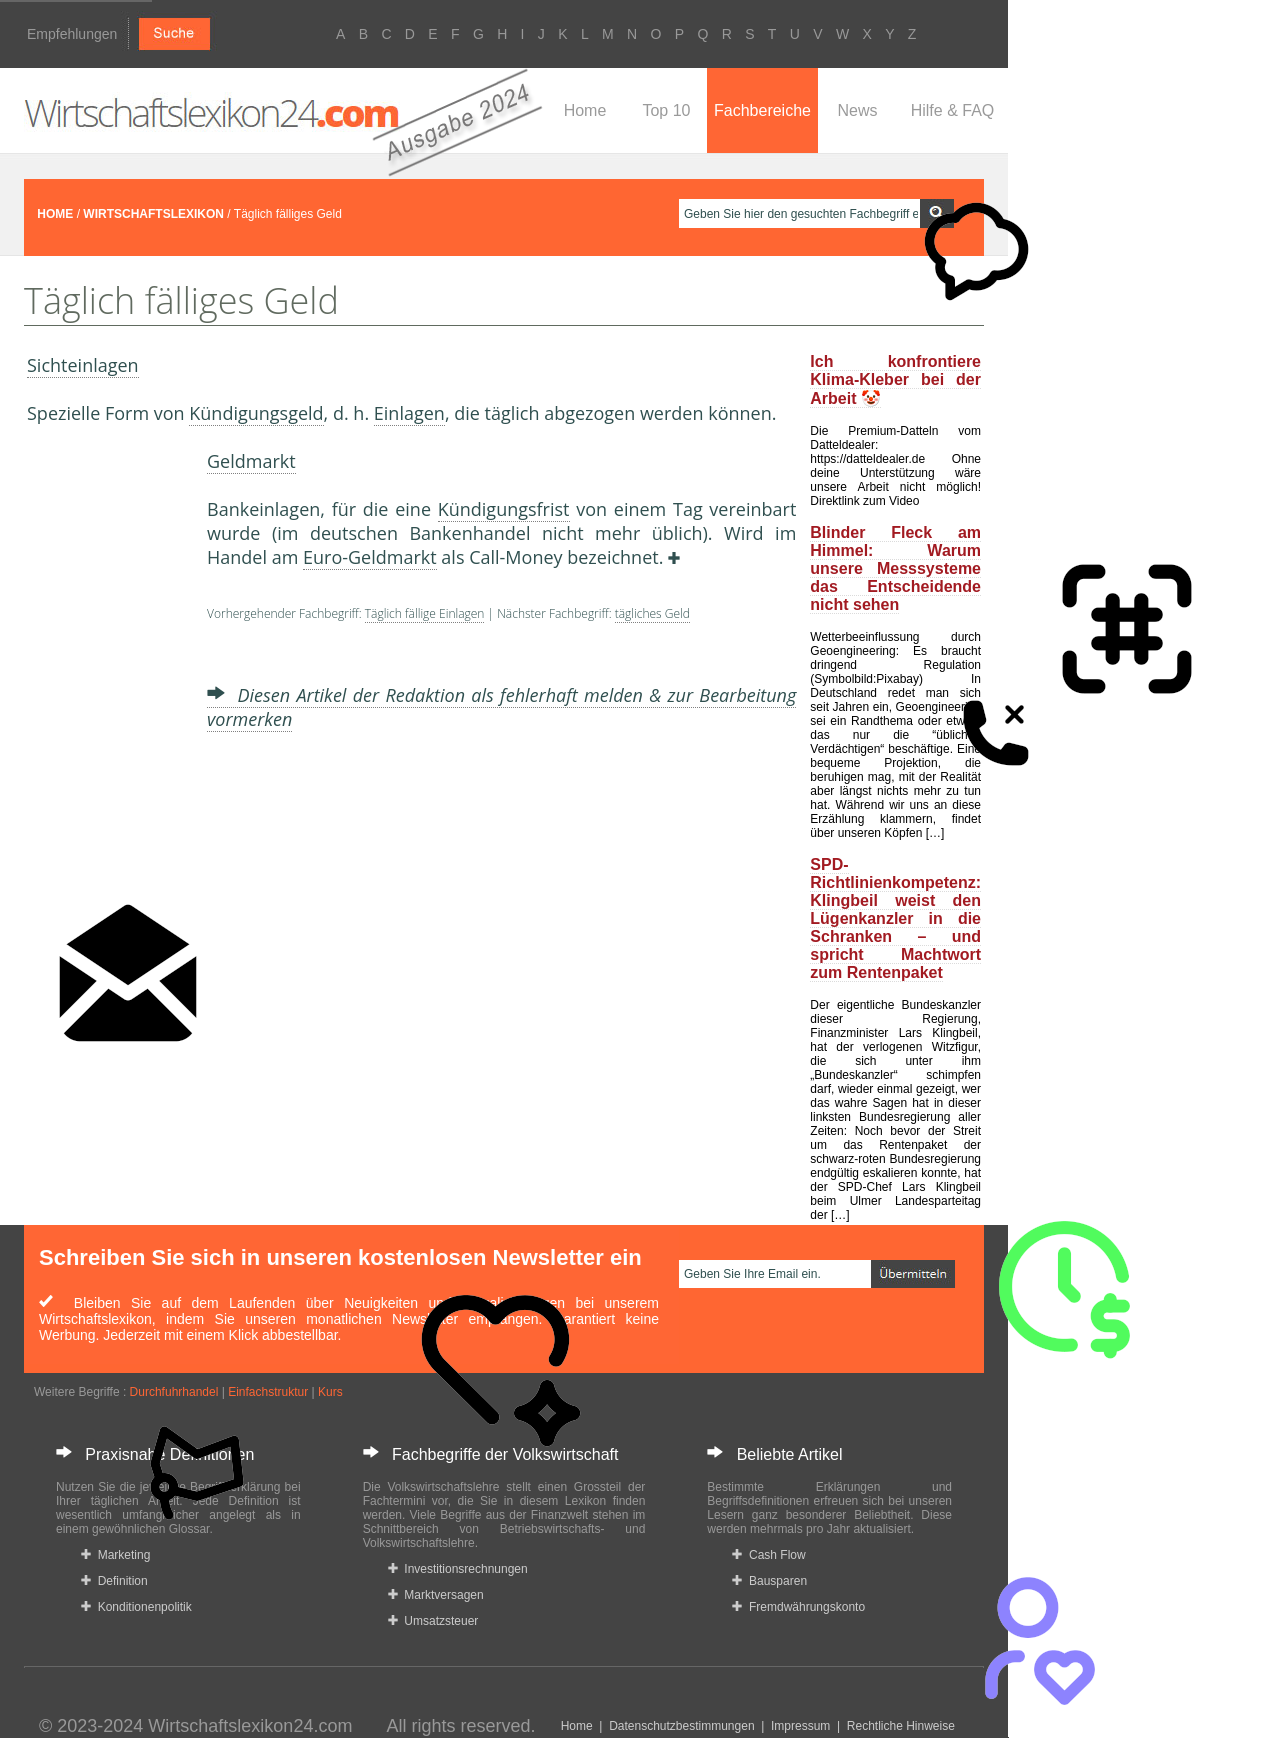 The width and height of the screenshot is (1280, 1738). Describe the element at coordinates (996, 733) in the screenshot. I see `end or decline a phone call` at that location.